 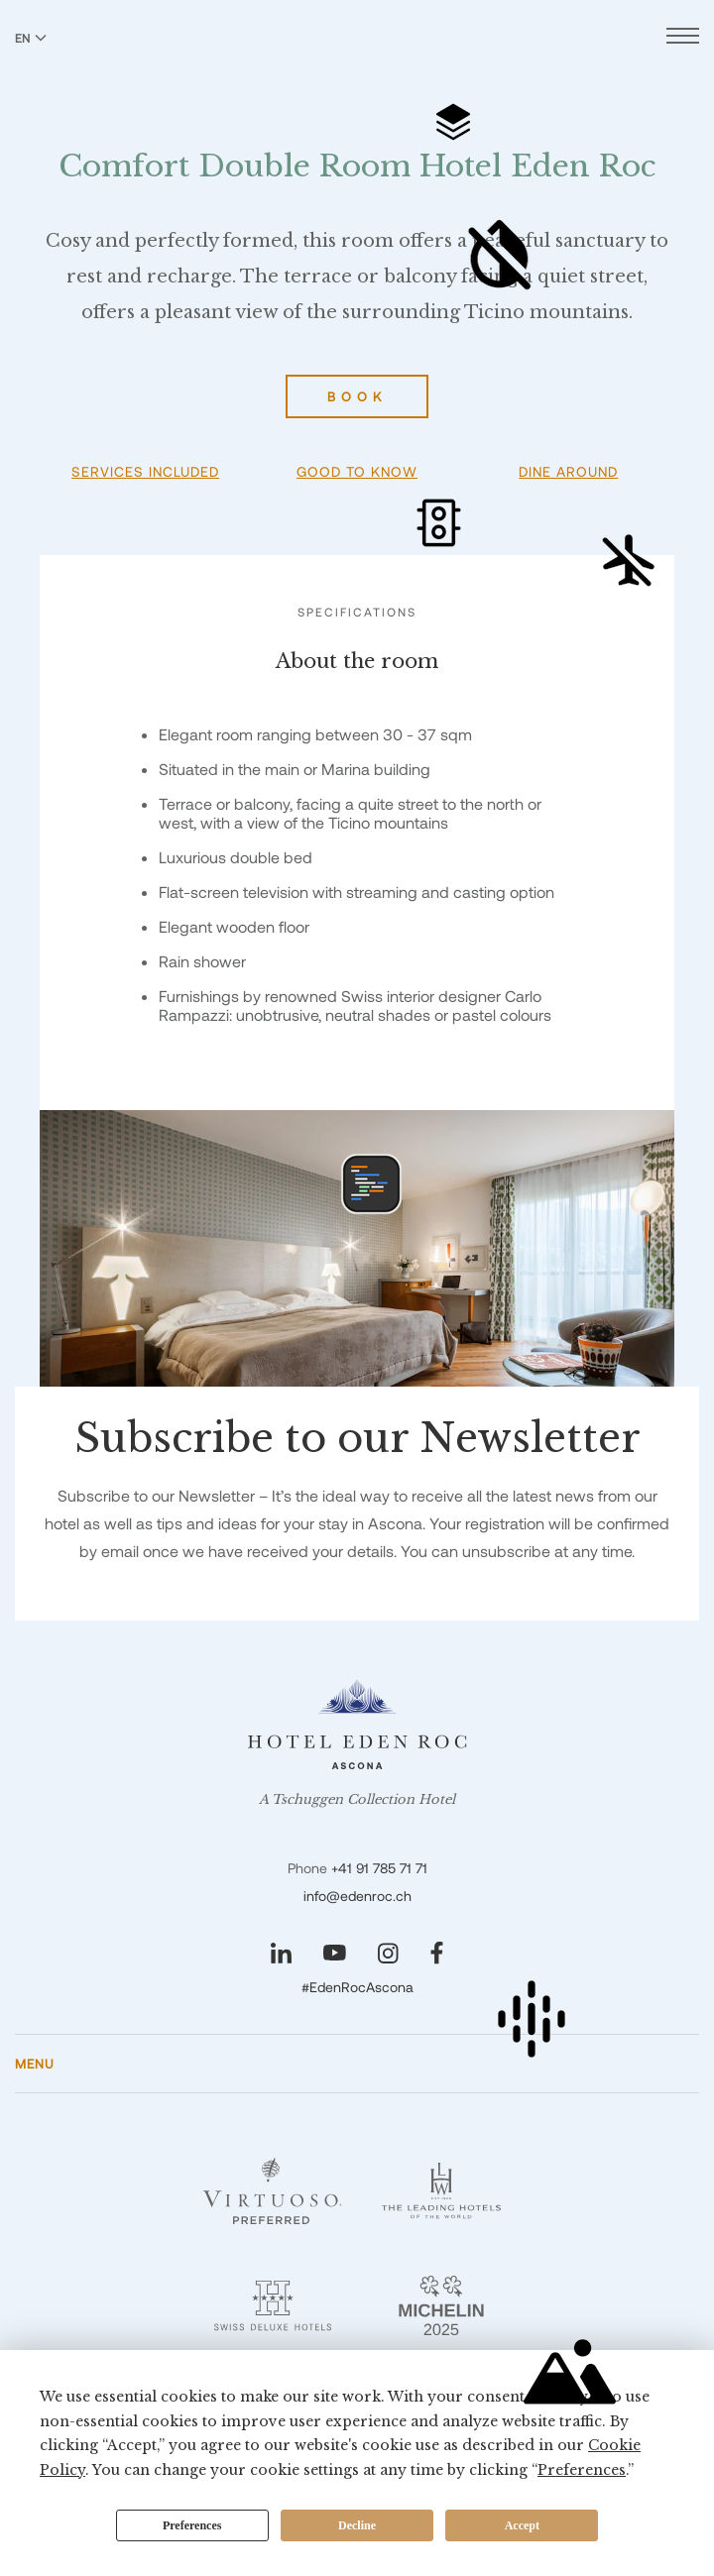 I want to click on disable color inversion mode, so click(x=499, y=253).